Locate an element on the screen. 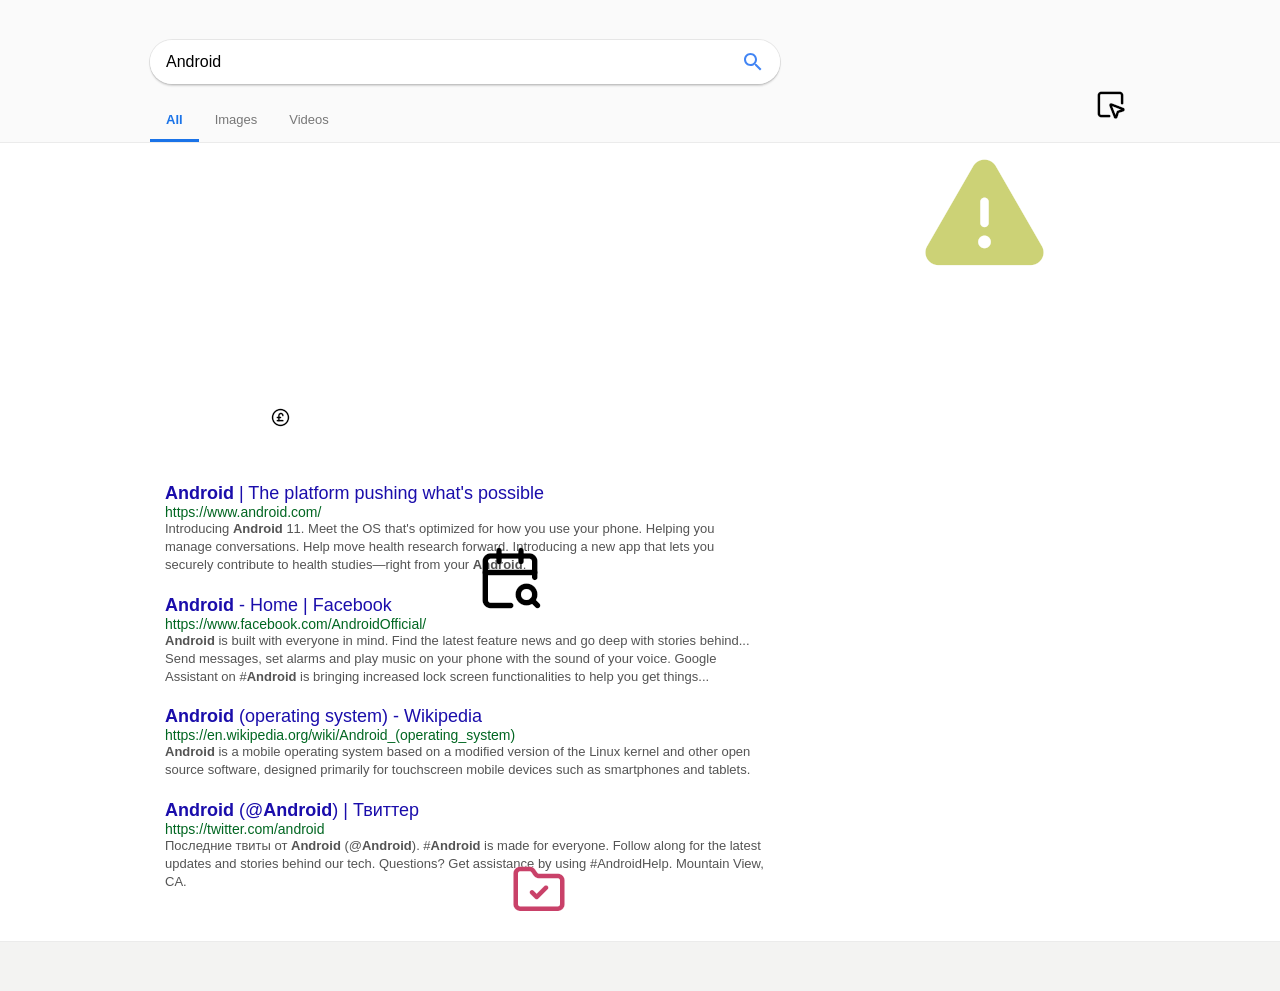  folder successfully verified or validated is located at coordinates (539, 890).